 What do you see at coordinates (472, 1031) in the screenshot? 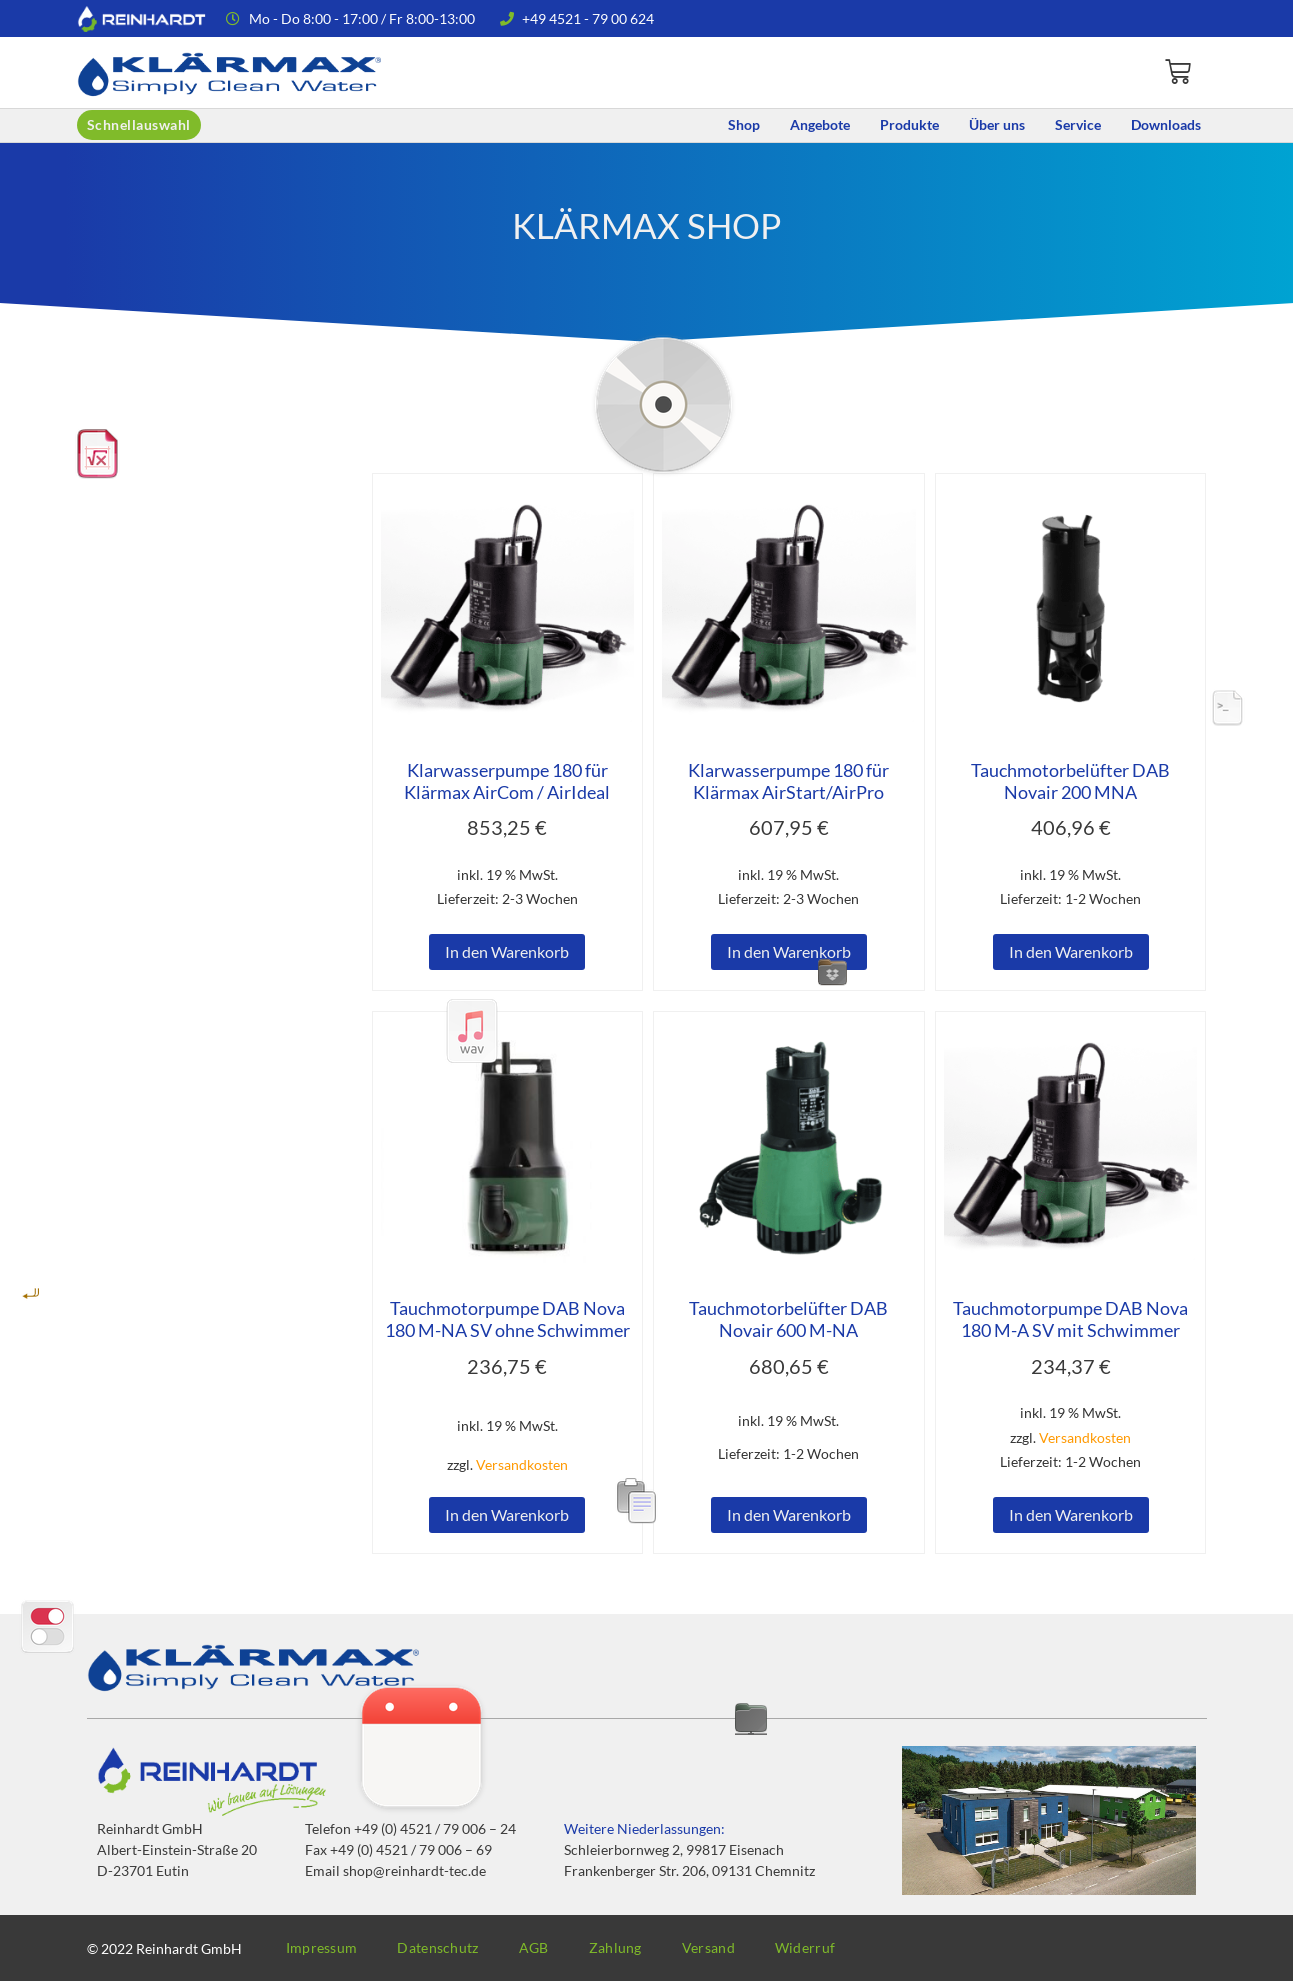
I see `a wav audio file` at bounding box center [472, 1031].